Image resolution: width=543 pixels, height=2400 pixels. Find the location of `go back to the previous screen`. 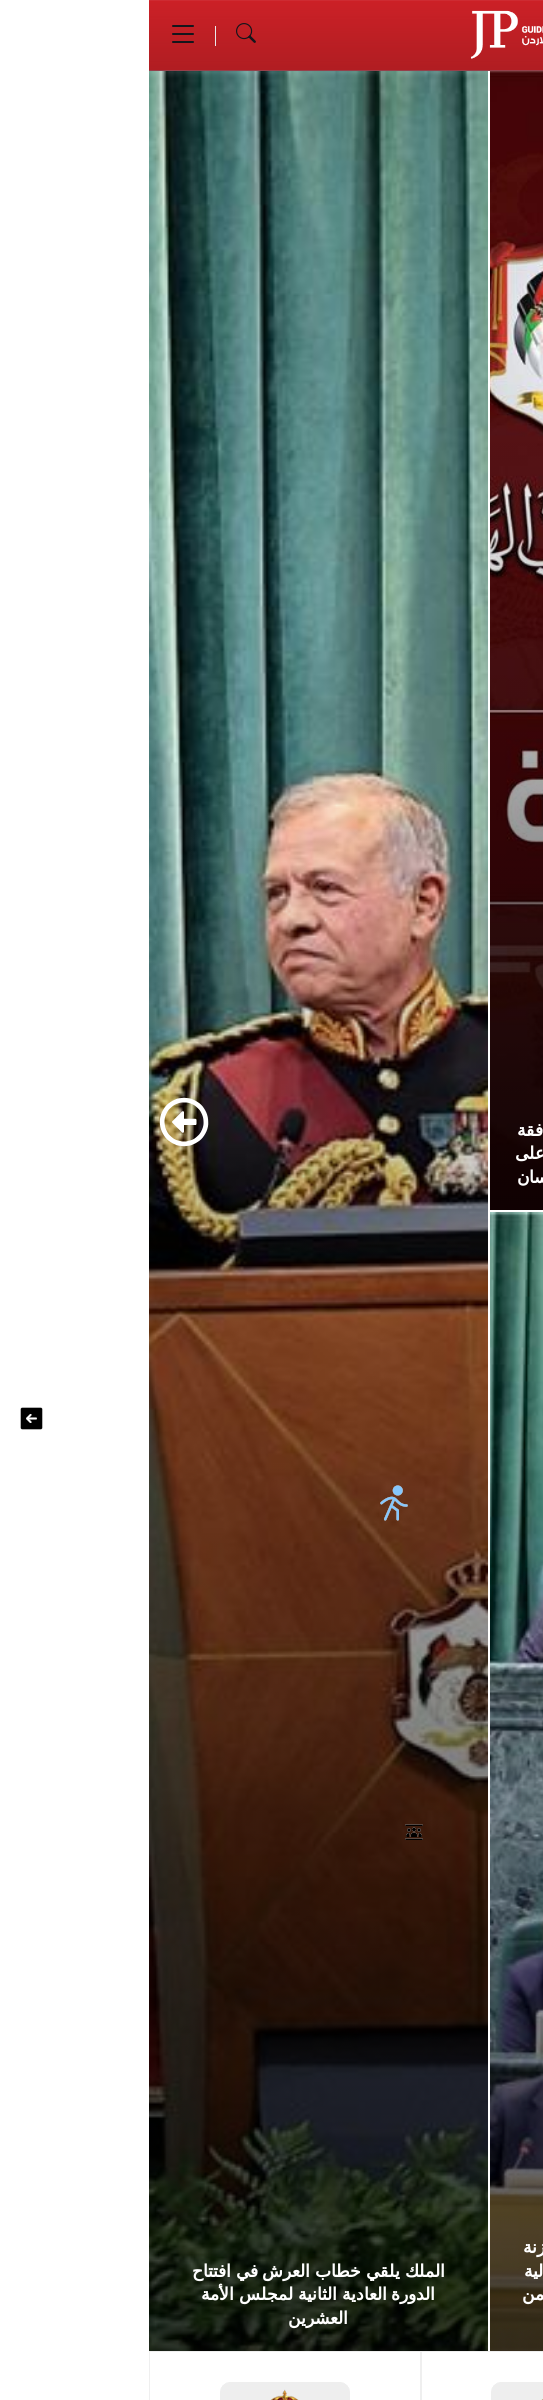

go back to the previous screen is located at coordinates (31, 1418).